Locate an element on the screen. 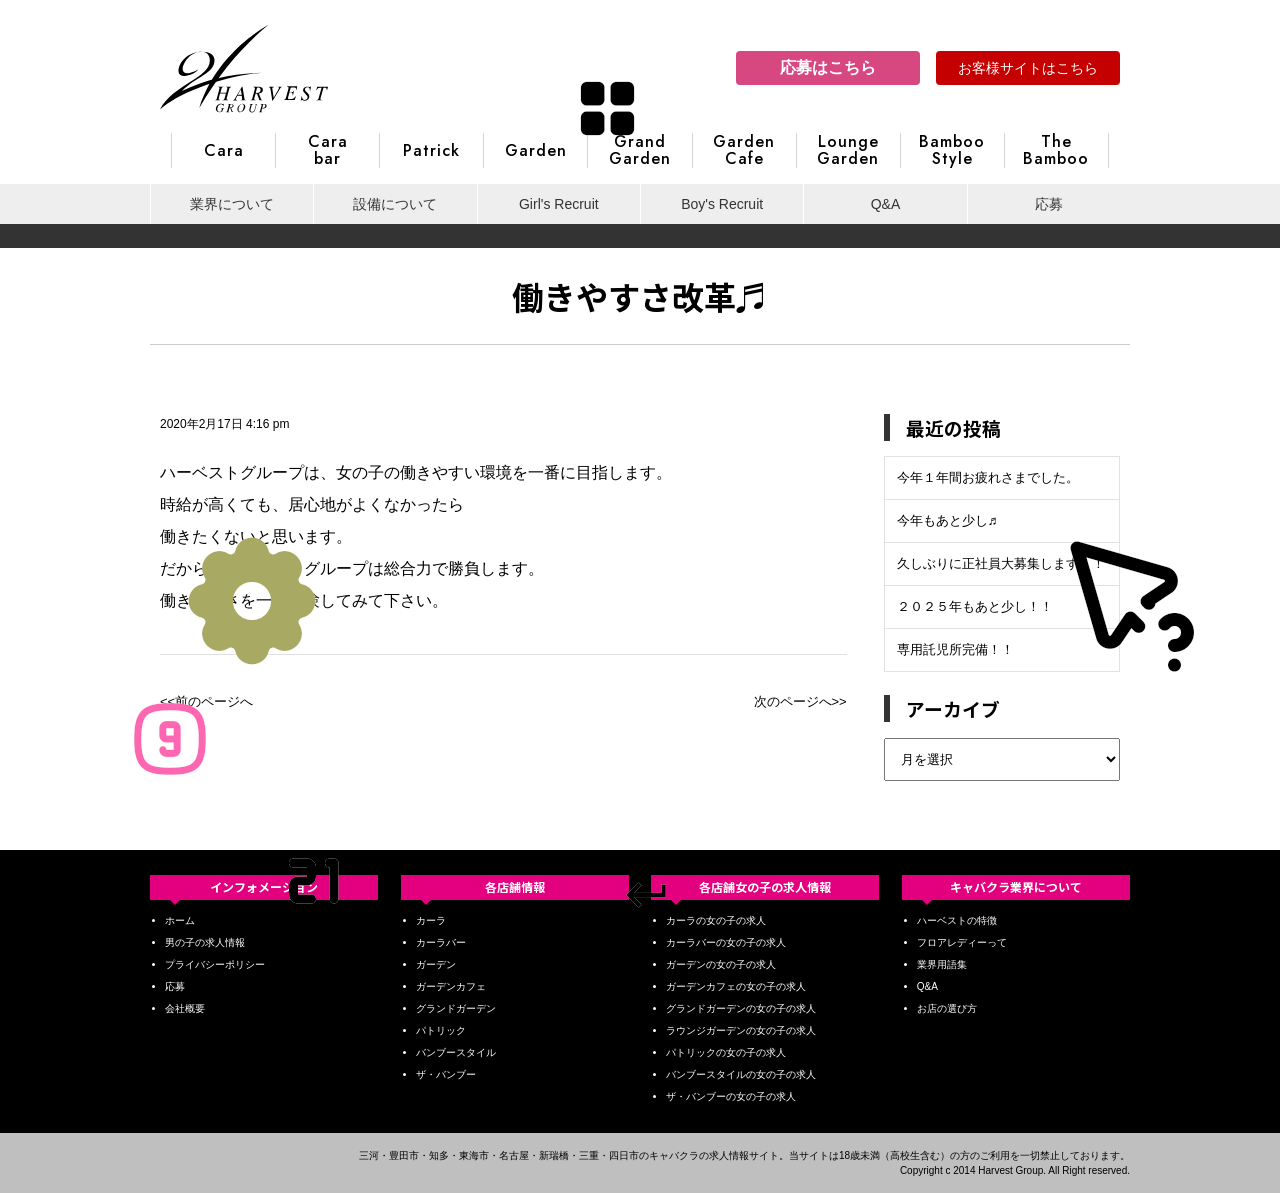 This screenshot has width=1280, height=1193. submit or confirm text input is located at coordinates (647, 895).